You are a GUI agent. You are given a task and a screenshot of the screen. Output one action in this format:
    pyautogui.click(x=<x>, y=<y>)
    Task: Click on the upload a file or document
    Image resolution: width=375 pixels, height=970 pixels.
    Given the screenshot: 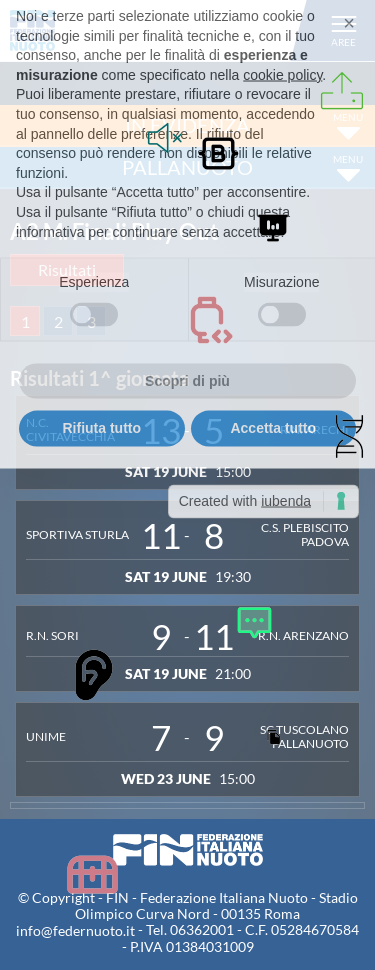 What is the action you would take?
    pyautogui.click(x=342, y=93)
    